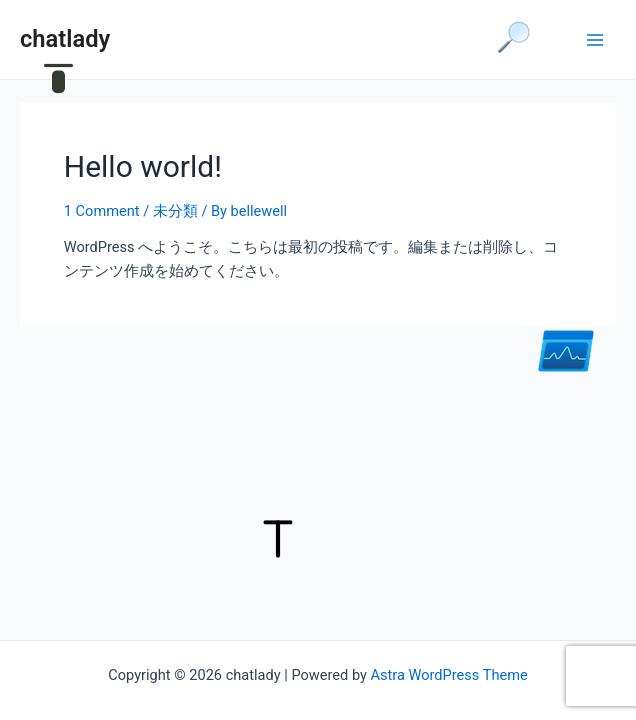  Describe the element at coordinates (58, 78) in the screenshot. I see `align selected element to top` at that location.